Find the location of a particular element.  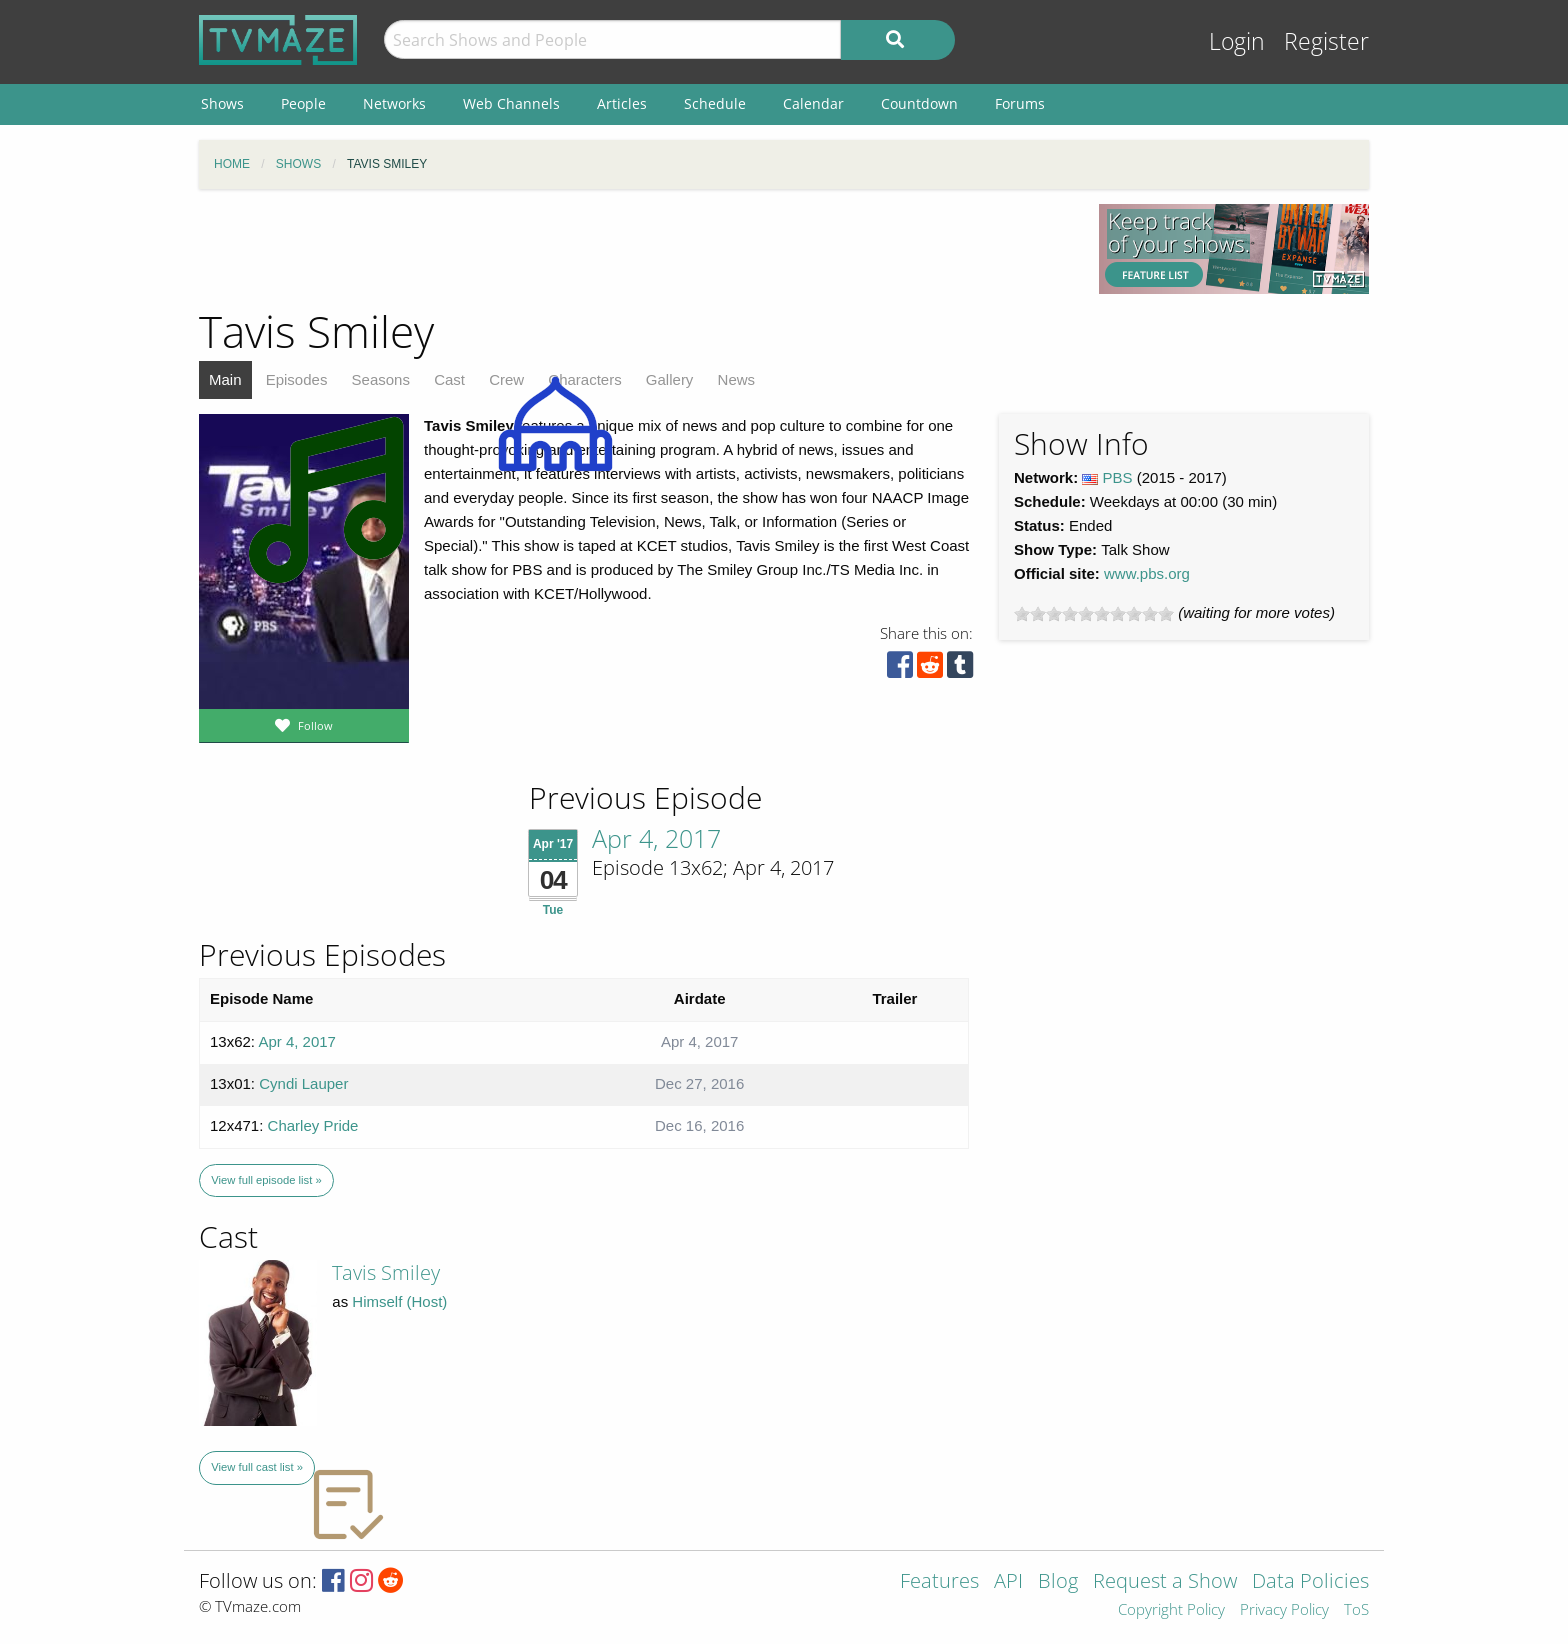

access music library or audio files is located at coordinates (335, 503).